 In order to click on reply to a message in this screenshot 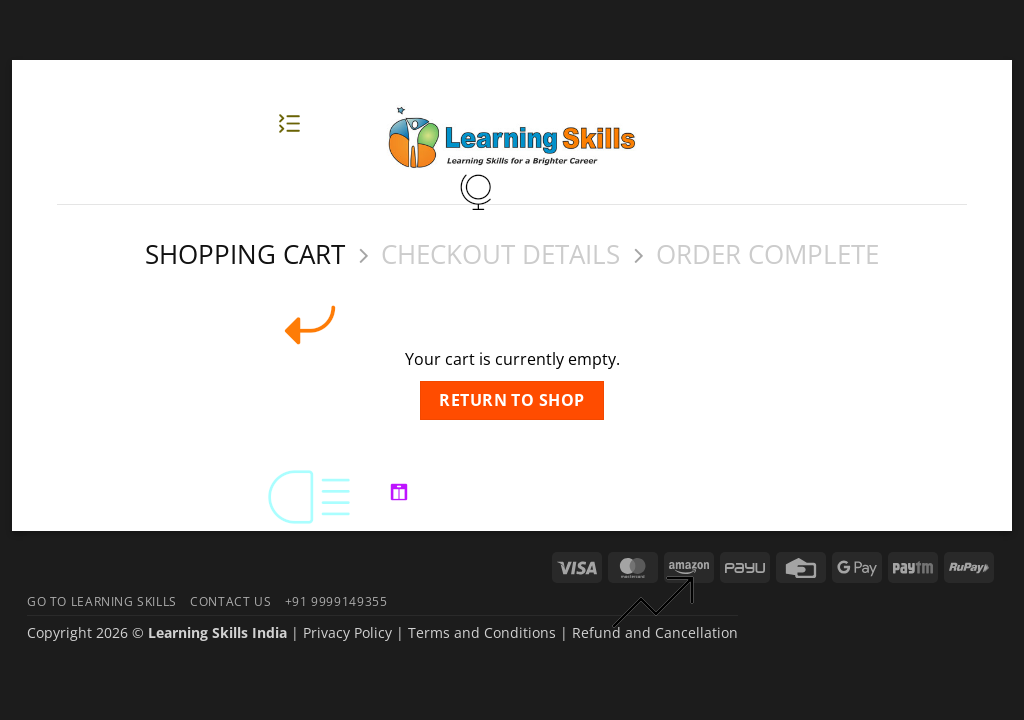, I will do `click(310, 325)`.